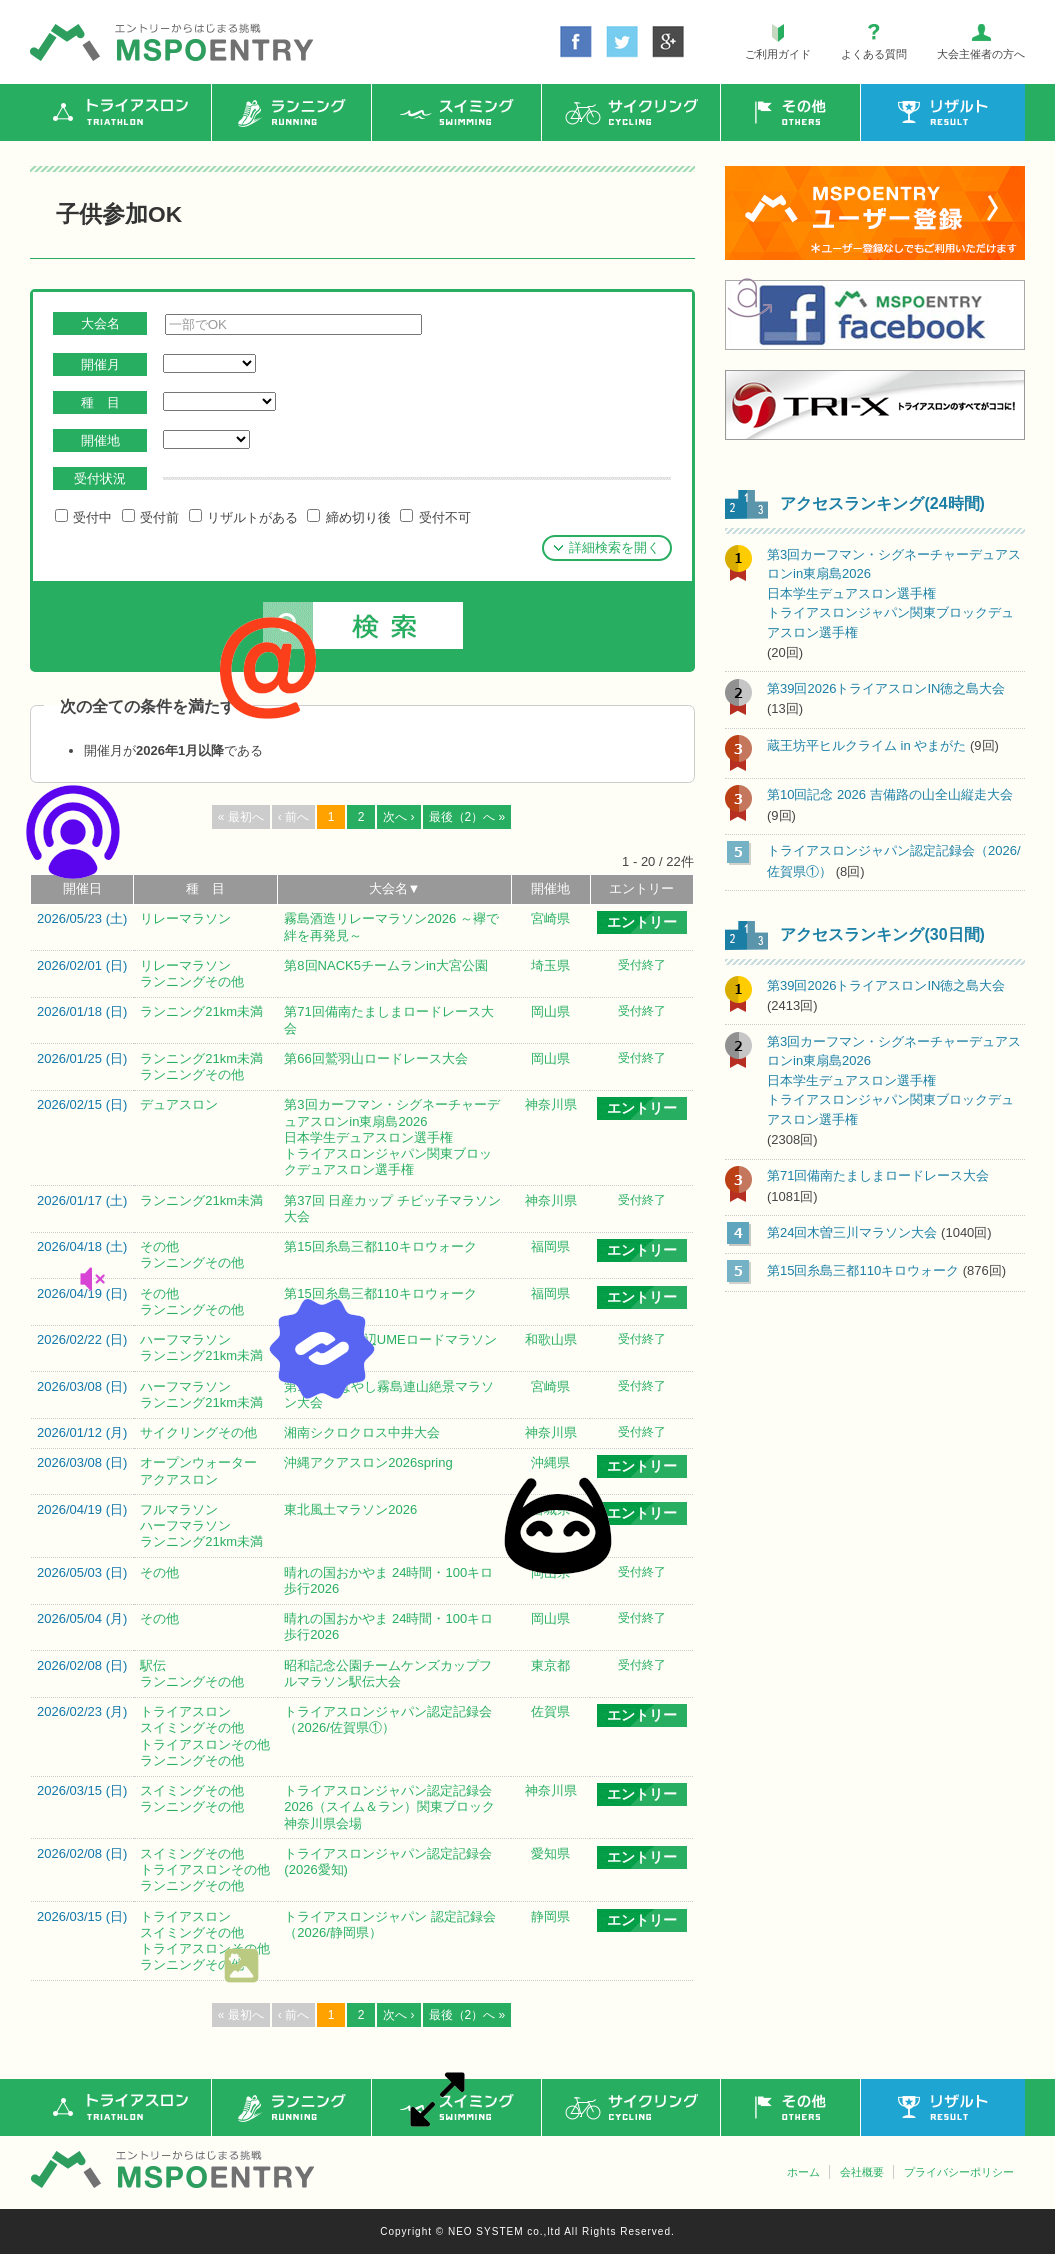 This screenshot has width=1055, height=2254. Describe the element at coordinates (322, 1349) in the screenshot. I see `indicates a discord partnered server` at that location.